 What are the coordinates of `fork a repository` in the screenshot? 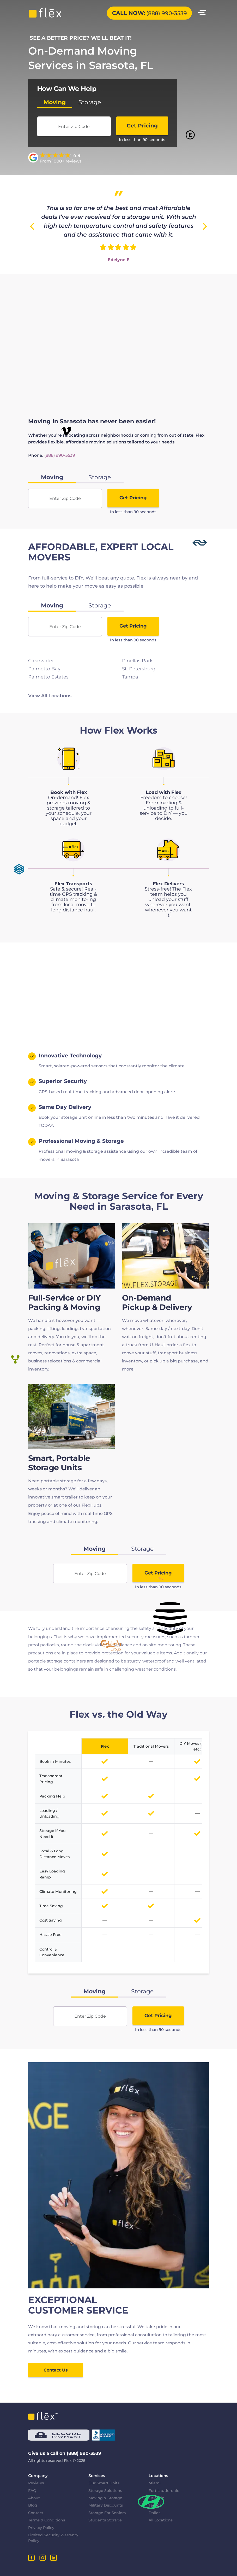 It's located at (15, 1359).